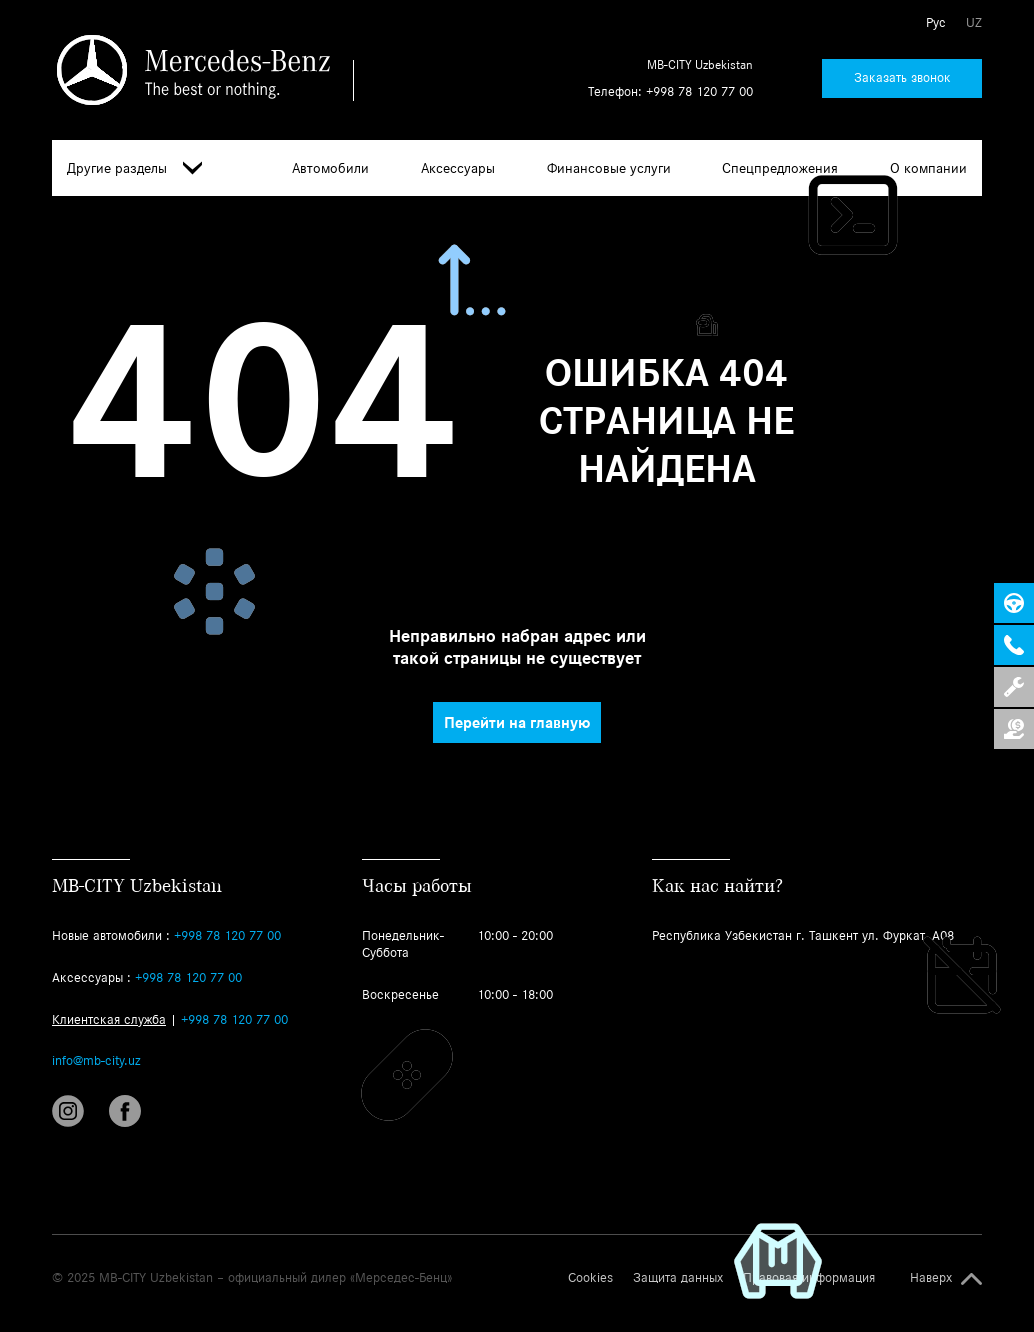 Image resolution: width=1034 pixels, height=1332 pixels. I want to click on denodo brand logo, so click(214, 591).